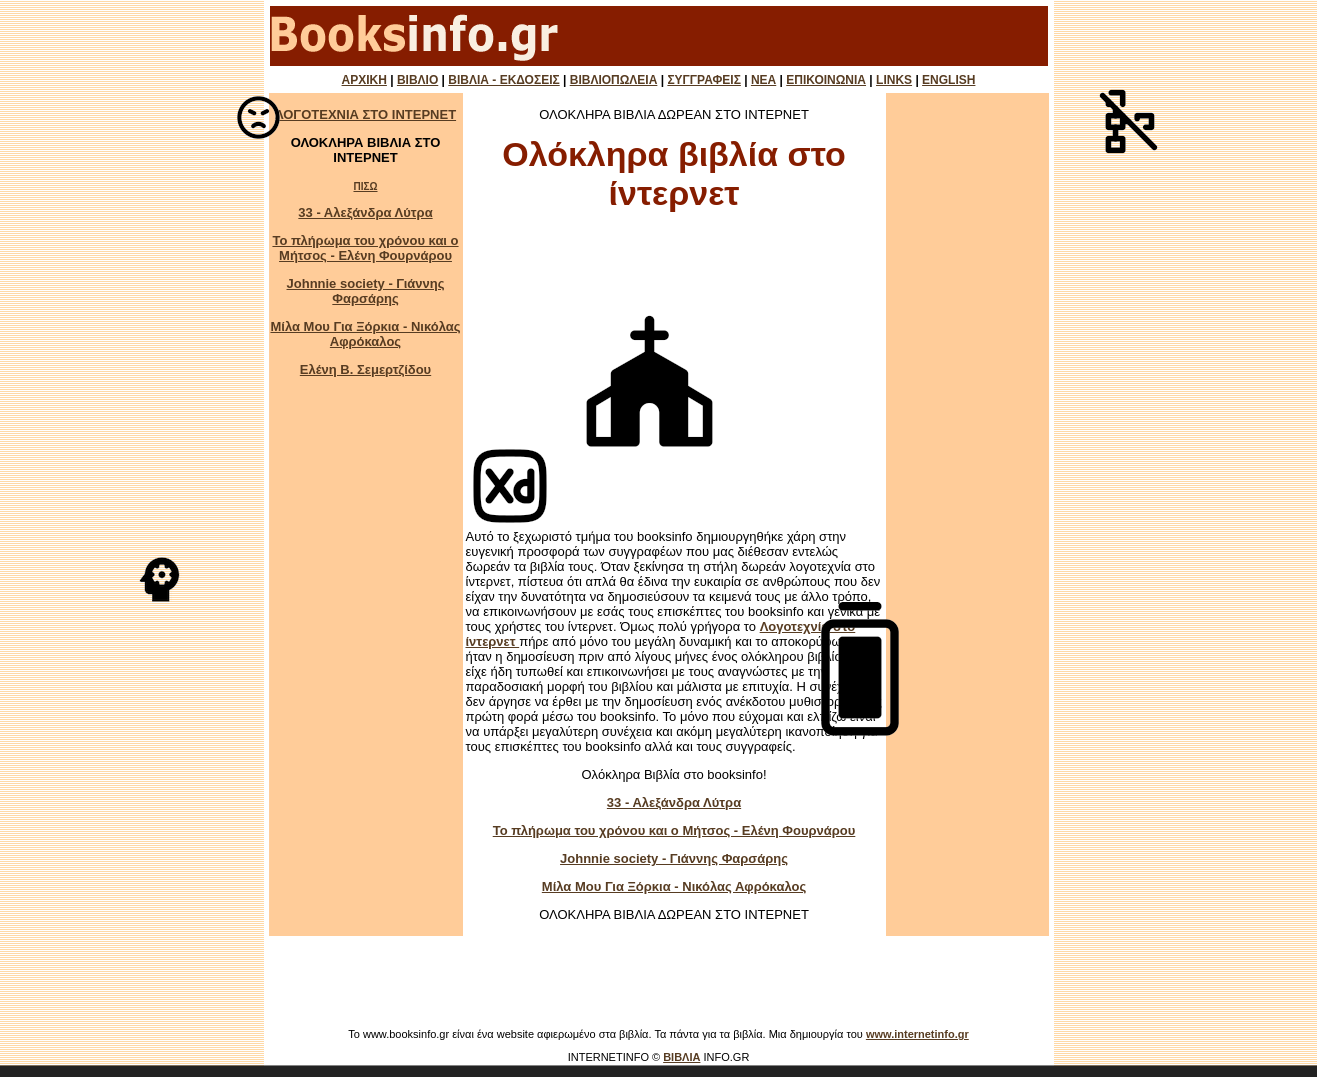 The image size is (1317, 1077). I want to click on select angry reaction or emoji, so click(258, 117).